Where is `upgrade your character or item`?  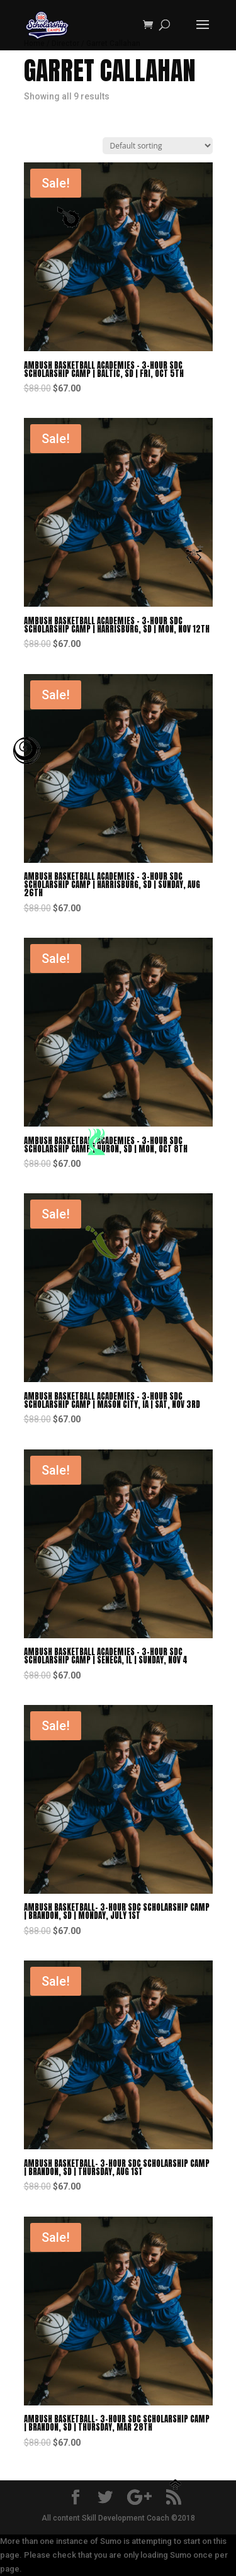
upgrade your character or item is located at coordinates (175, 2484).